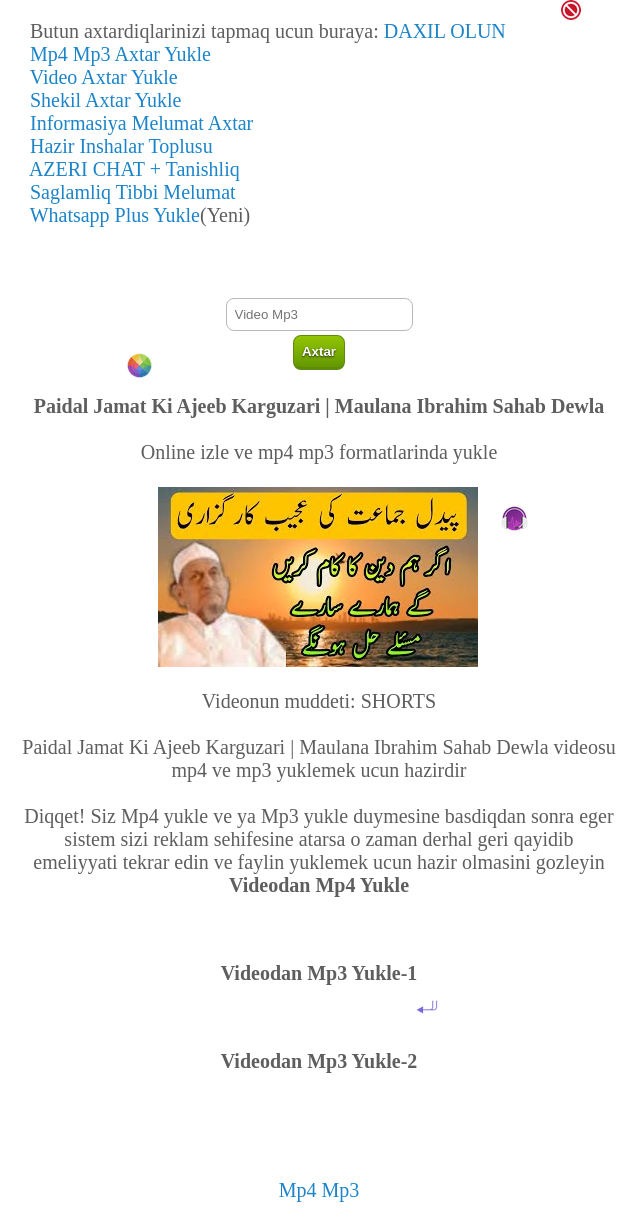 The width and height of the screenshot is (638, 1222). What do you see at coordinates (571, 10) in the screenshot?
I see `delete selected email message` at bounding box center [571, 10].